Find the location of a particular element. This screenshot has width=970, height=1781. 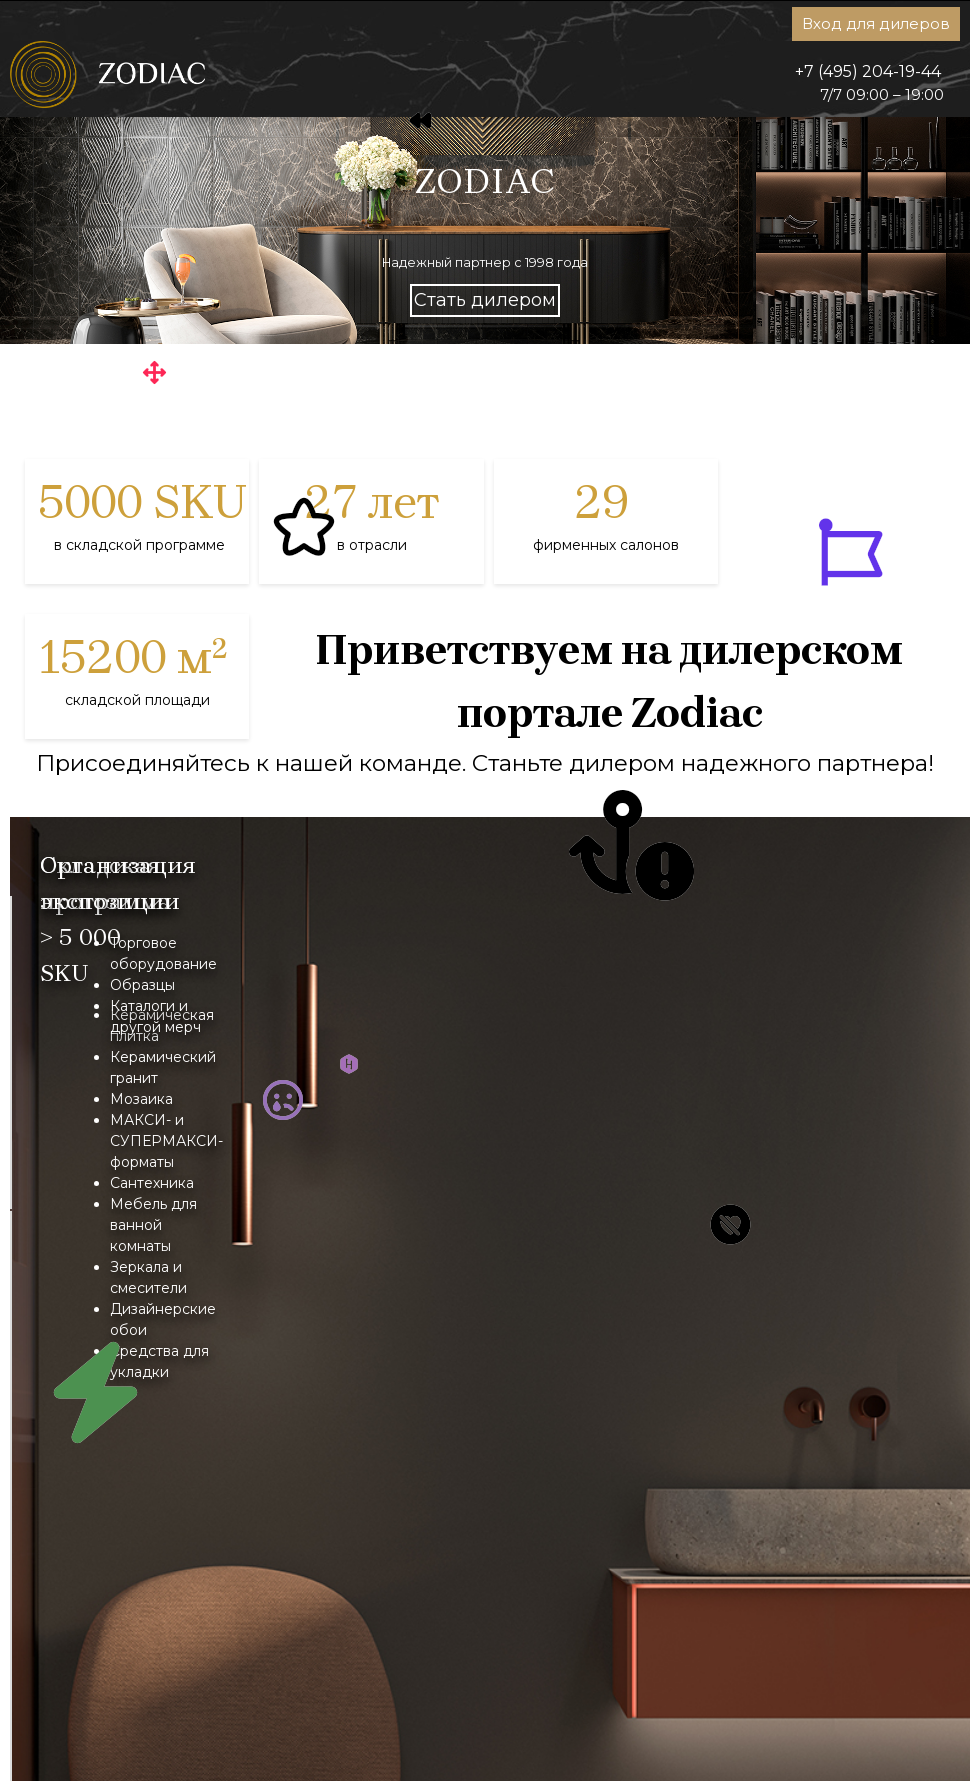

remove from favorites is located at coordinates (730, 1224).